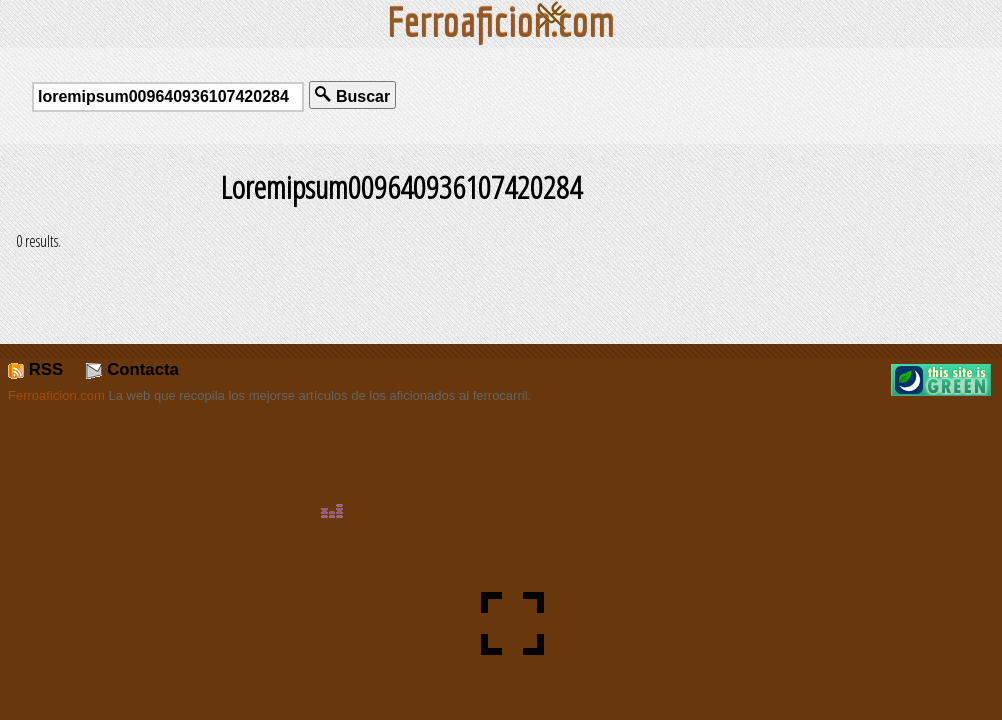 Image resolution: width=1002 pixels, height=720 pixels. I want to click on restaurant or dining location, so click(551, 15).